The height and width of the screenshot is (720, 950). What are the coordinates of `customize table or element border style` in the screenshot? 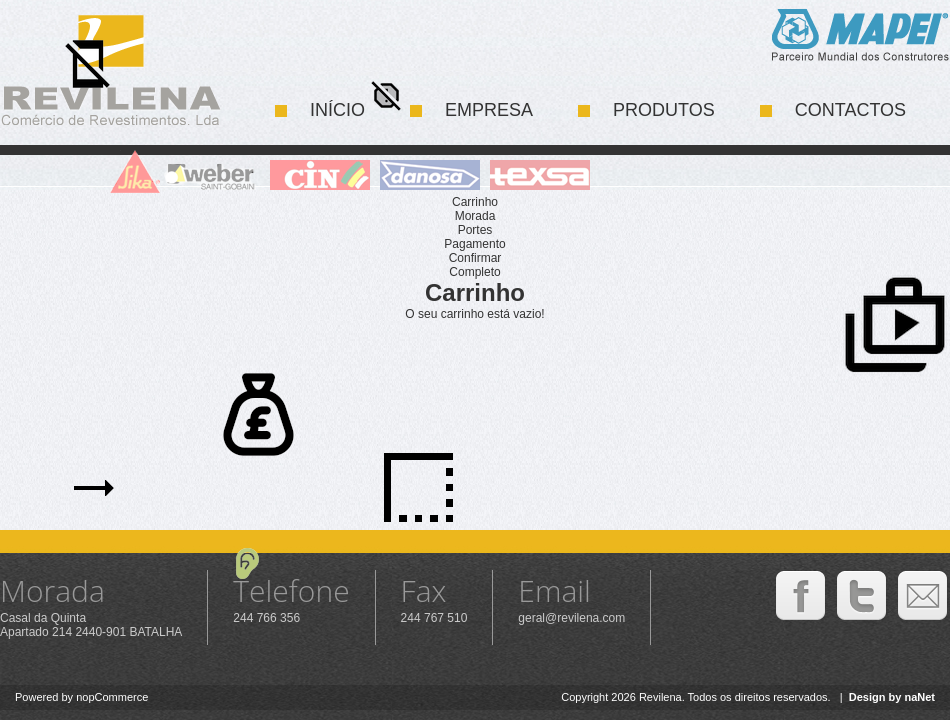 It's located at (418, 487).